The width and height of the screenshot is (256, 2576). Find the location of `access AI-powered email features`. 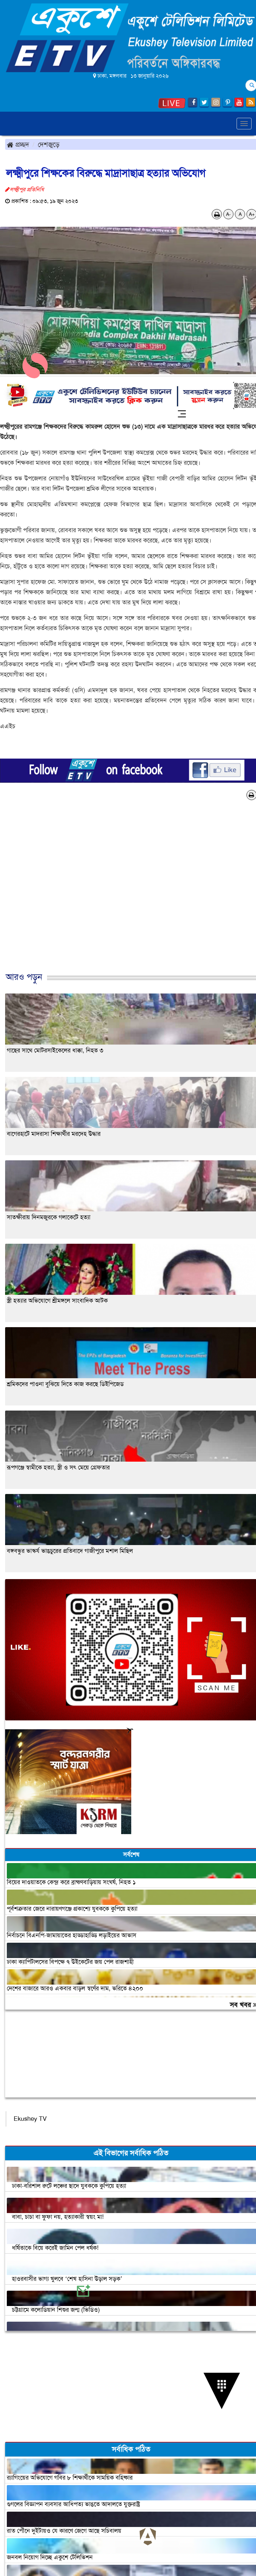

access AI-powered email features is located at coordinates (83, 2291).